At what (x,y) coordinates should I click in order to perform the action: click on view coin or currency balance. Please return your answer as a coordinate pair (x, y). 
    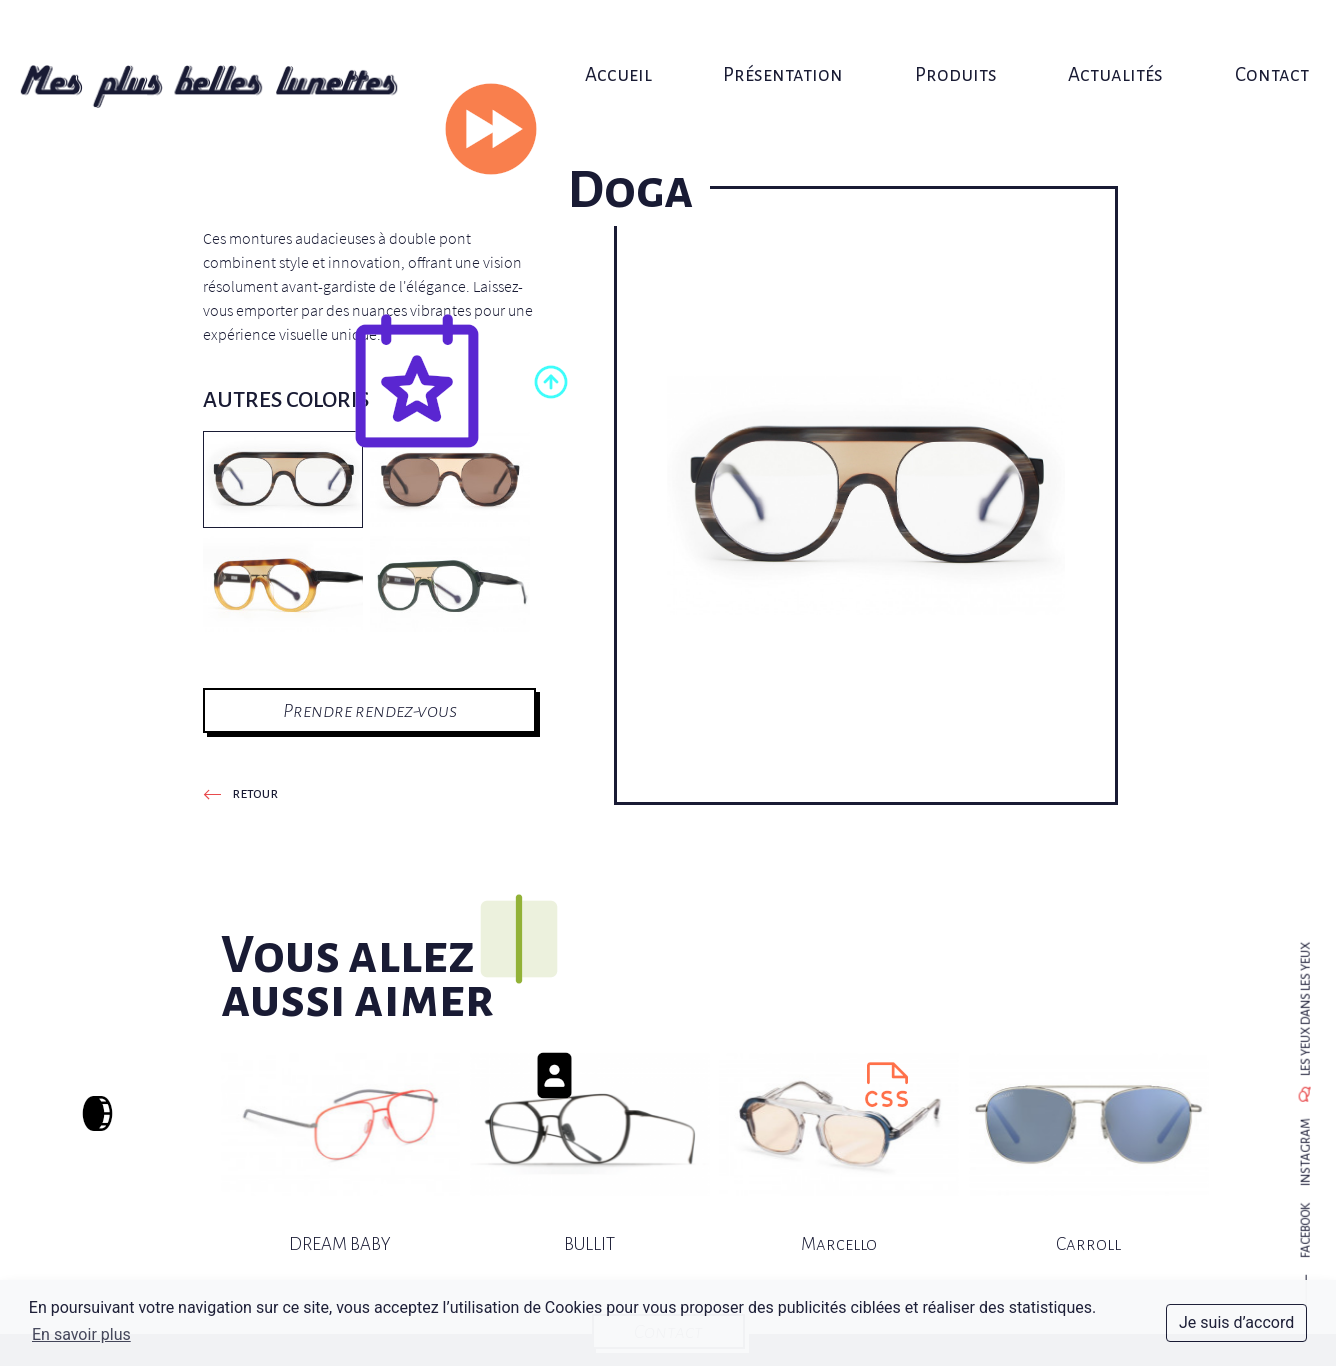
    Looking at the image, I should click on (97, 1113).